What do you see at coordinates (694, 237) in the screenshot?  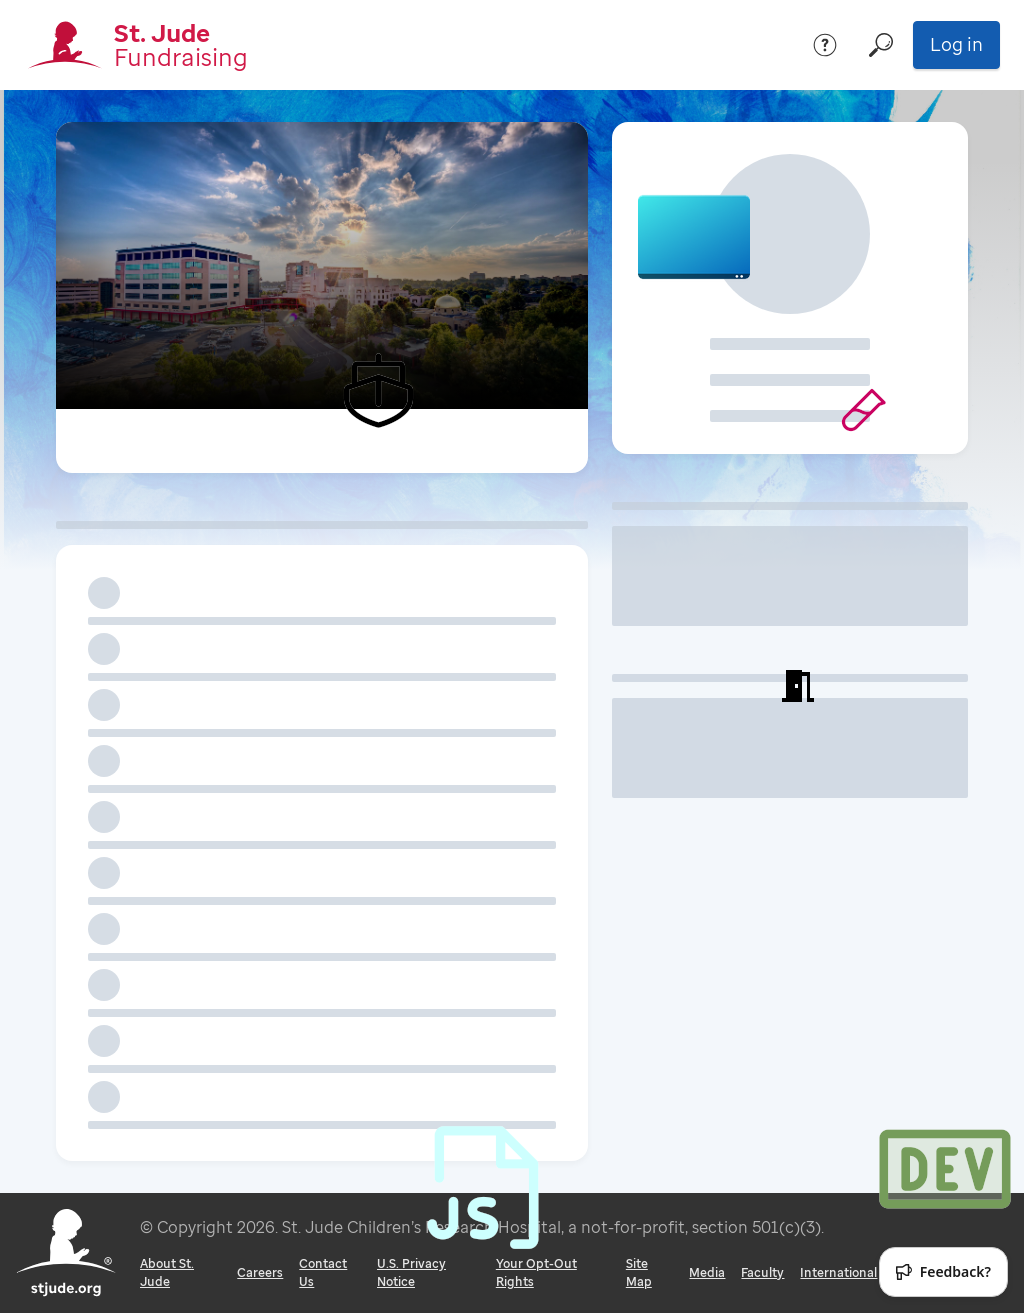 I see `view desktop or return to home screen` at bounding box center [694, 237].